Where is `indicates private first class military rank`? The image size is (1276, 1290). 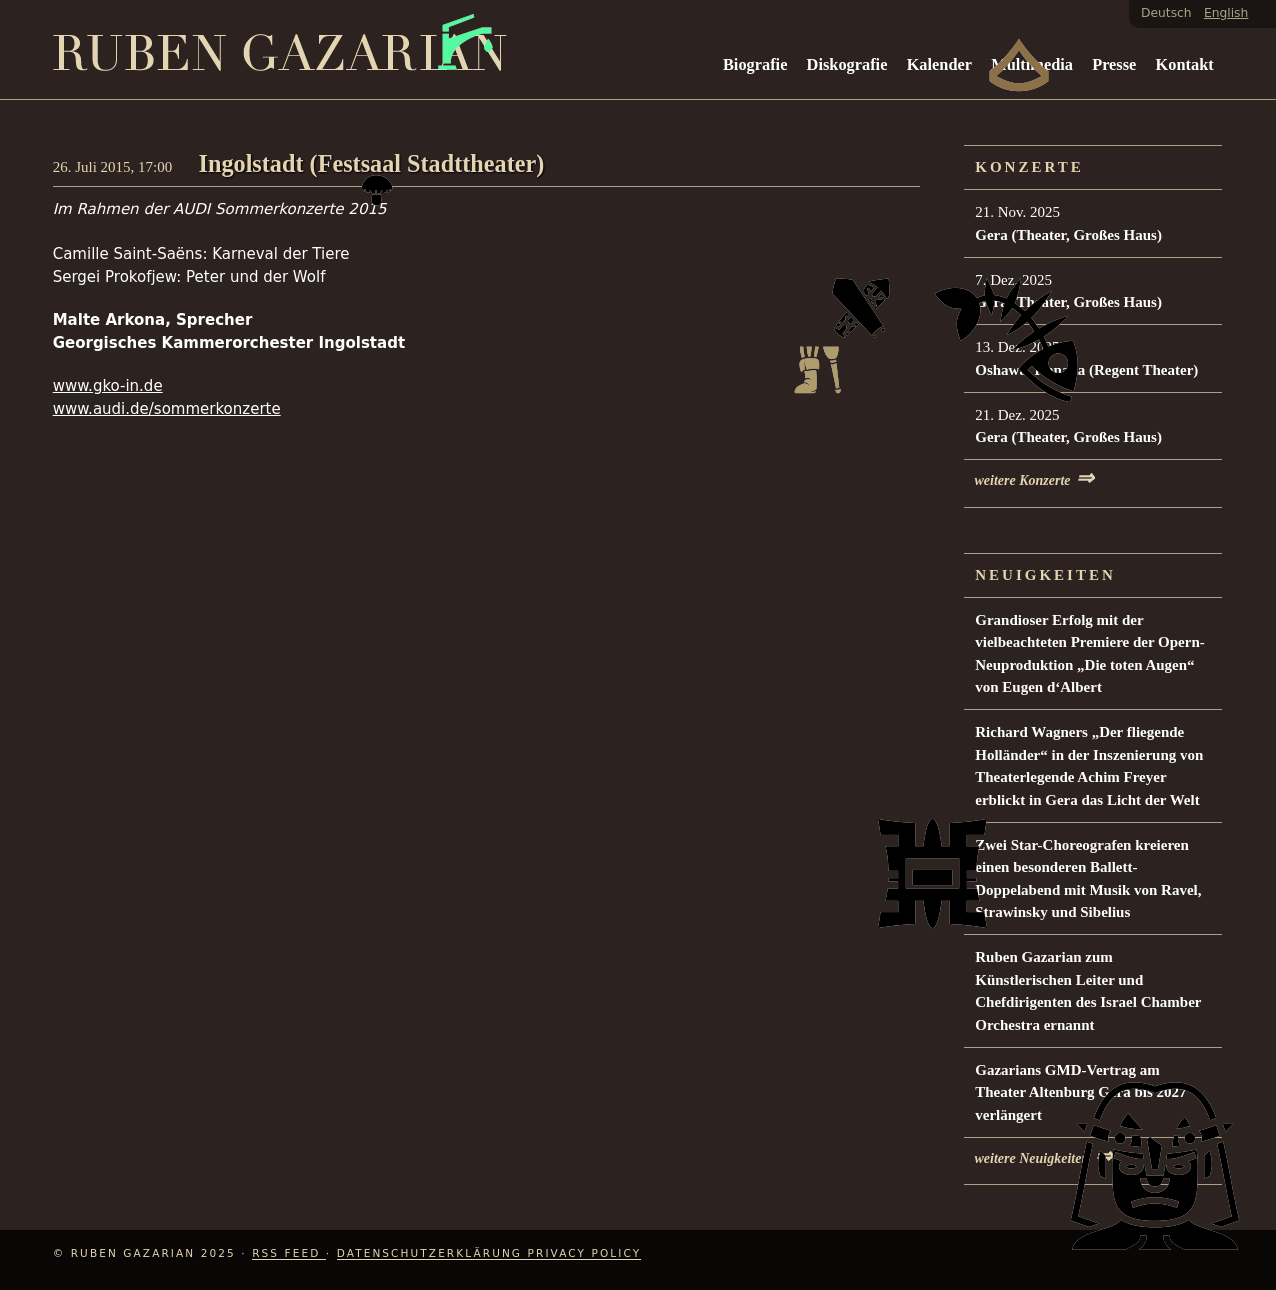
indicates private first class military rank is located at coordinates (1019, 65).